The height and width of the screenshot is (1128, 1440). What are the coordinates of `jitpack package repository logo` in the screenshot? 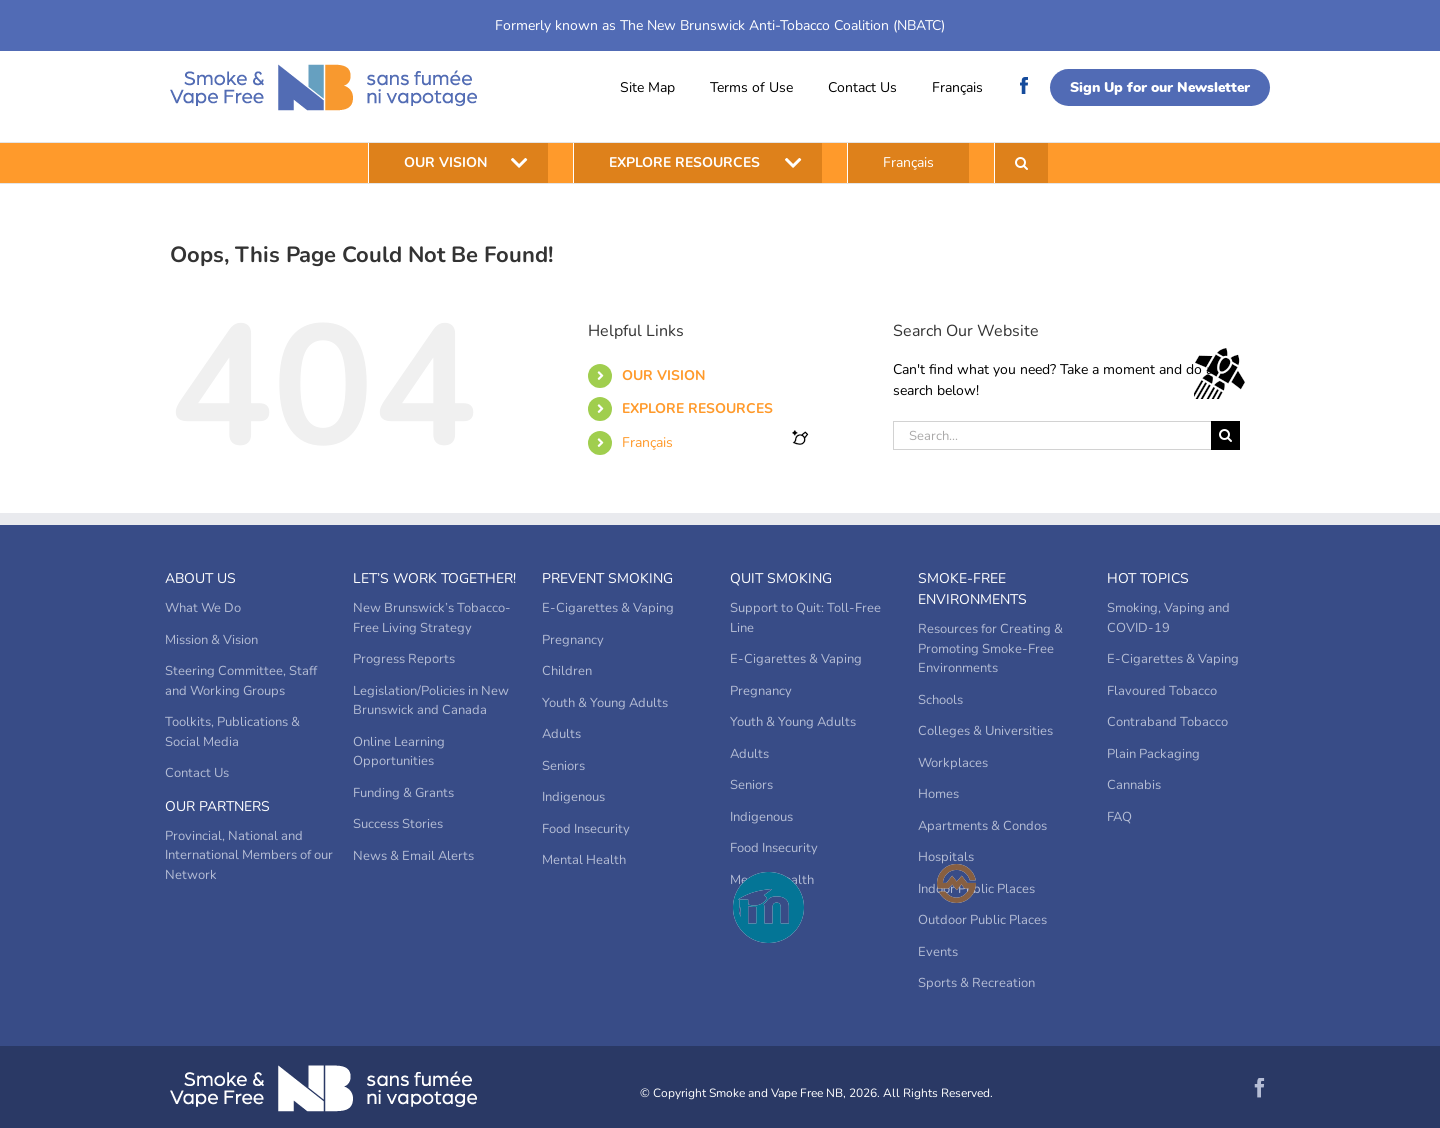 It's located at (1219, 373).